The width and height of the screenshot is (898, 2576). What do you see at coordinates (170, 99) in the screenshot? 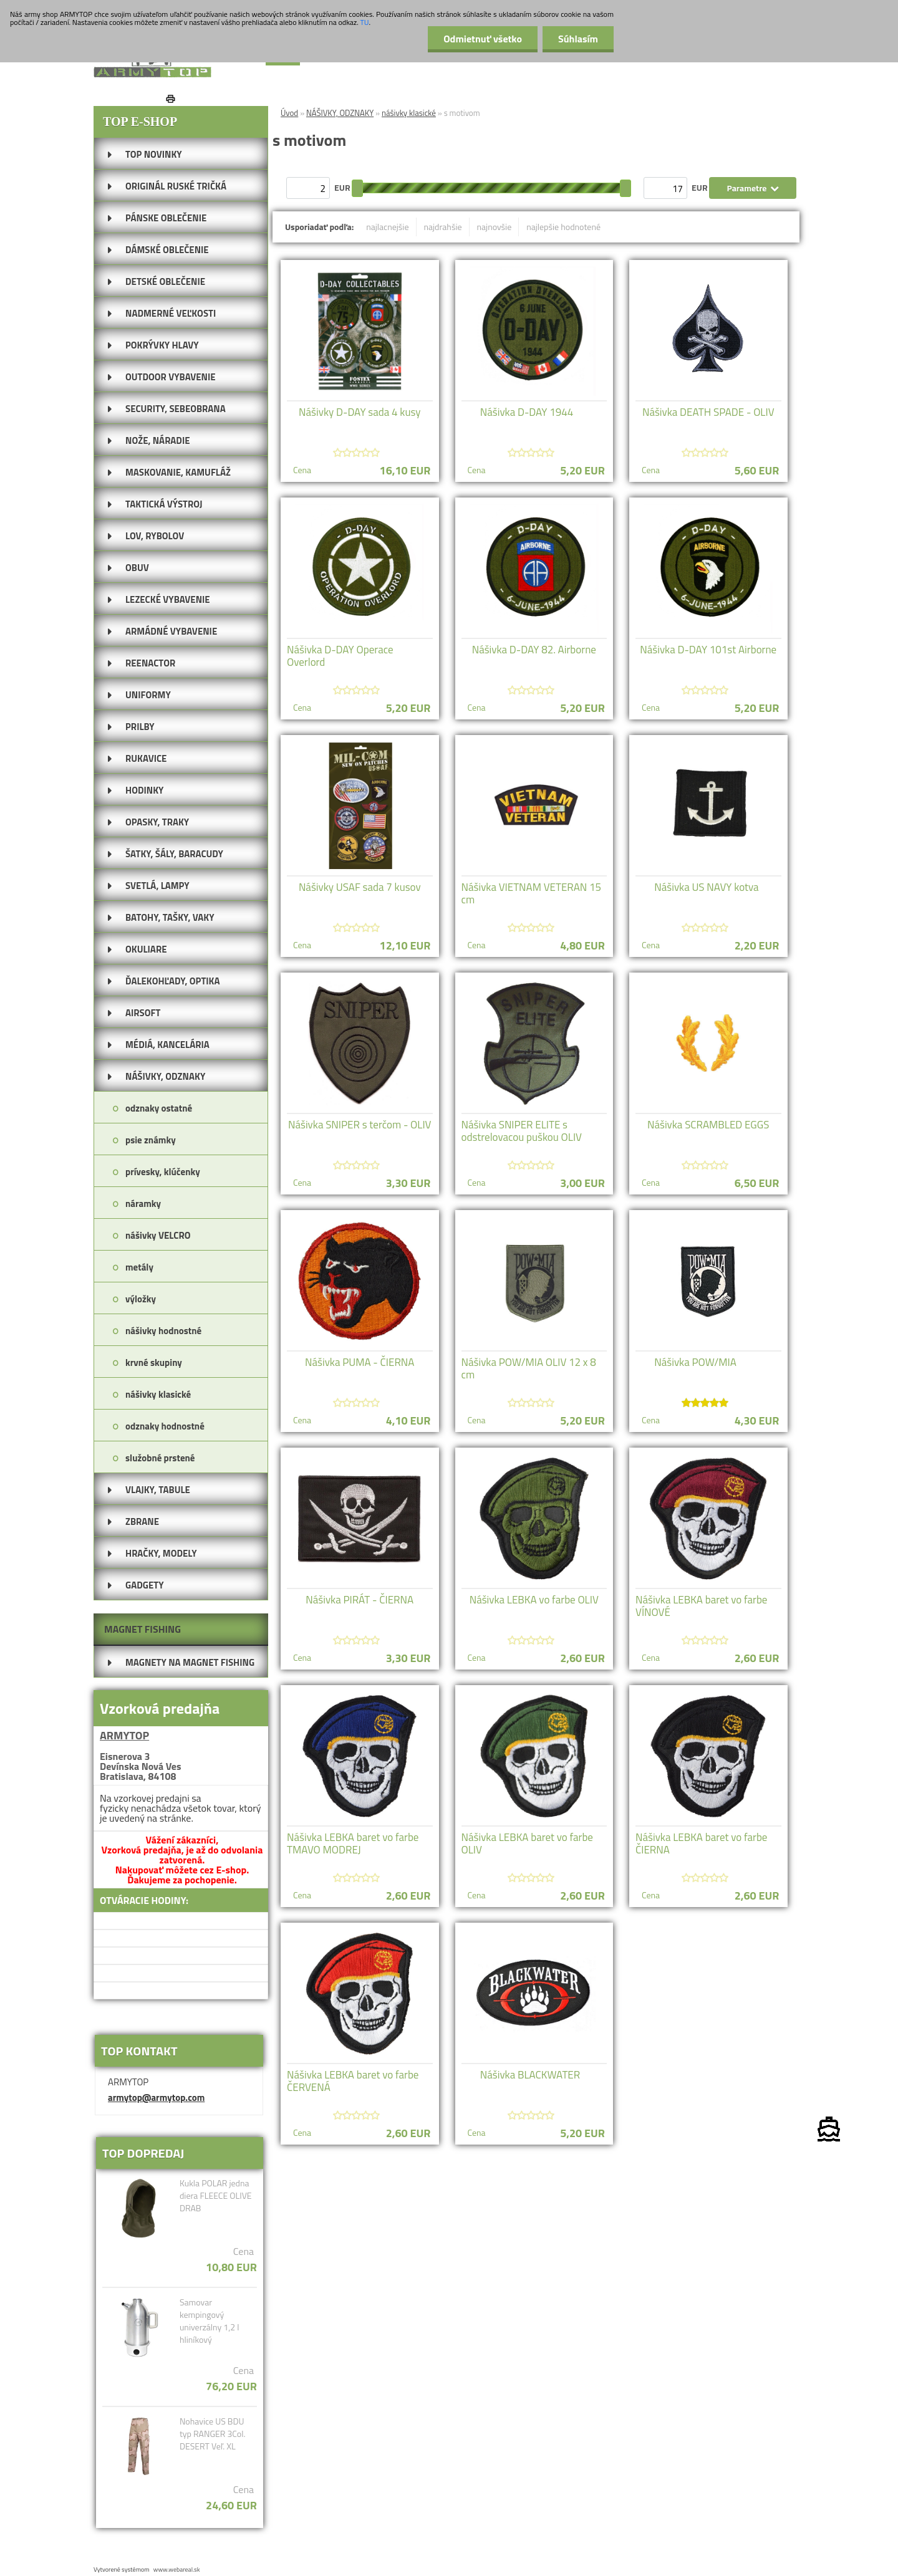
I see `print the current document or page` at bounding box center [170, 99].